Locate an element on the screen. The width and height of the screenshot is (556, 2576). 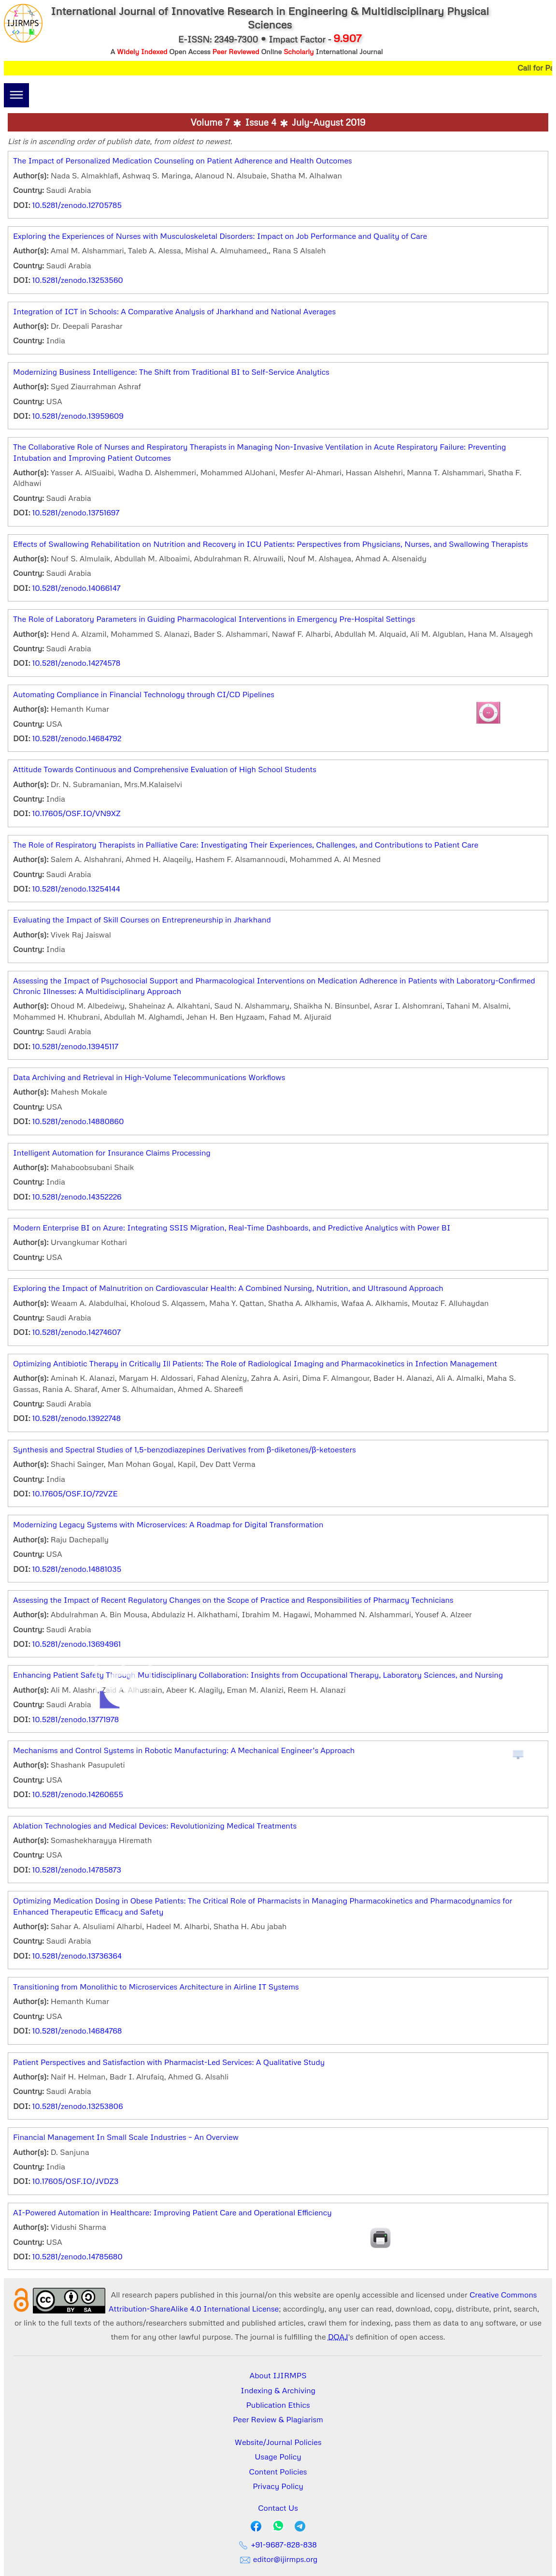
iPod shuffle device connected is located at coordinates (488, 713).